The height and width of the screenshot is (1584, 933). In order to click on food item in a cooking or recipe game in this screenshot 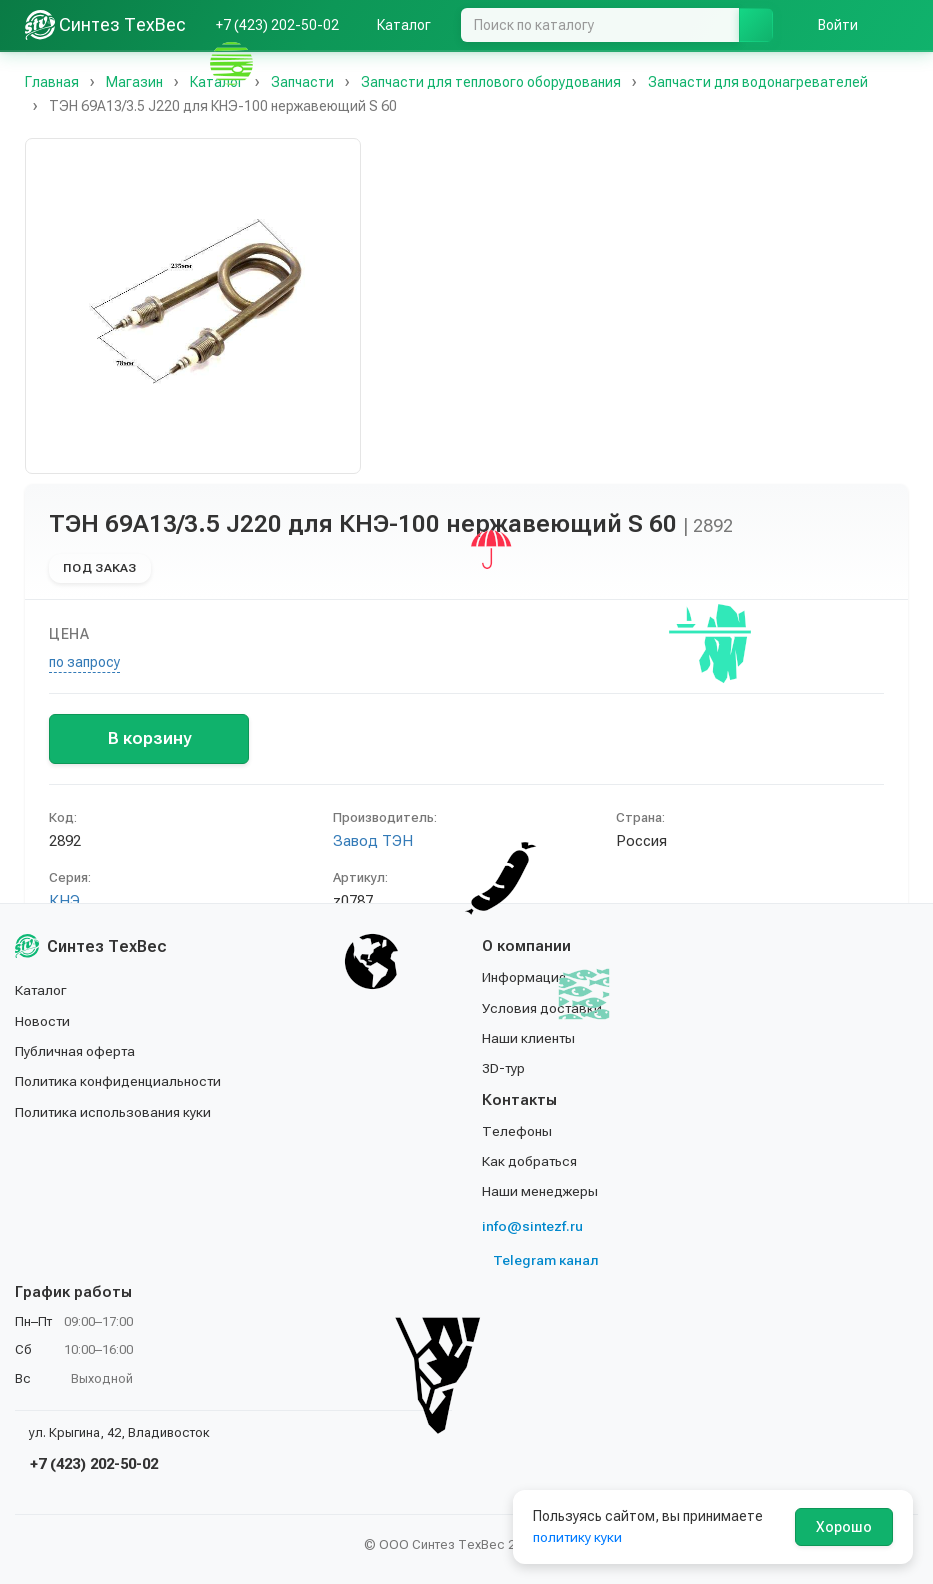, I will do `click(500, 878)`.